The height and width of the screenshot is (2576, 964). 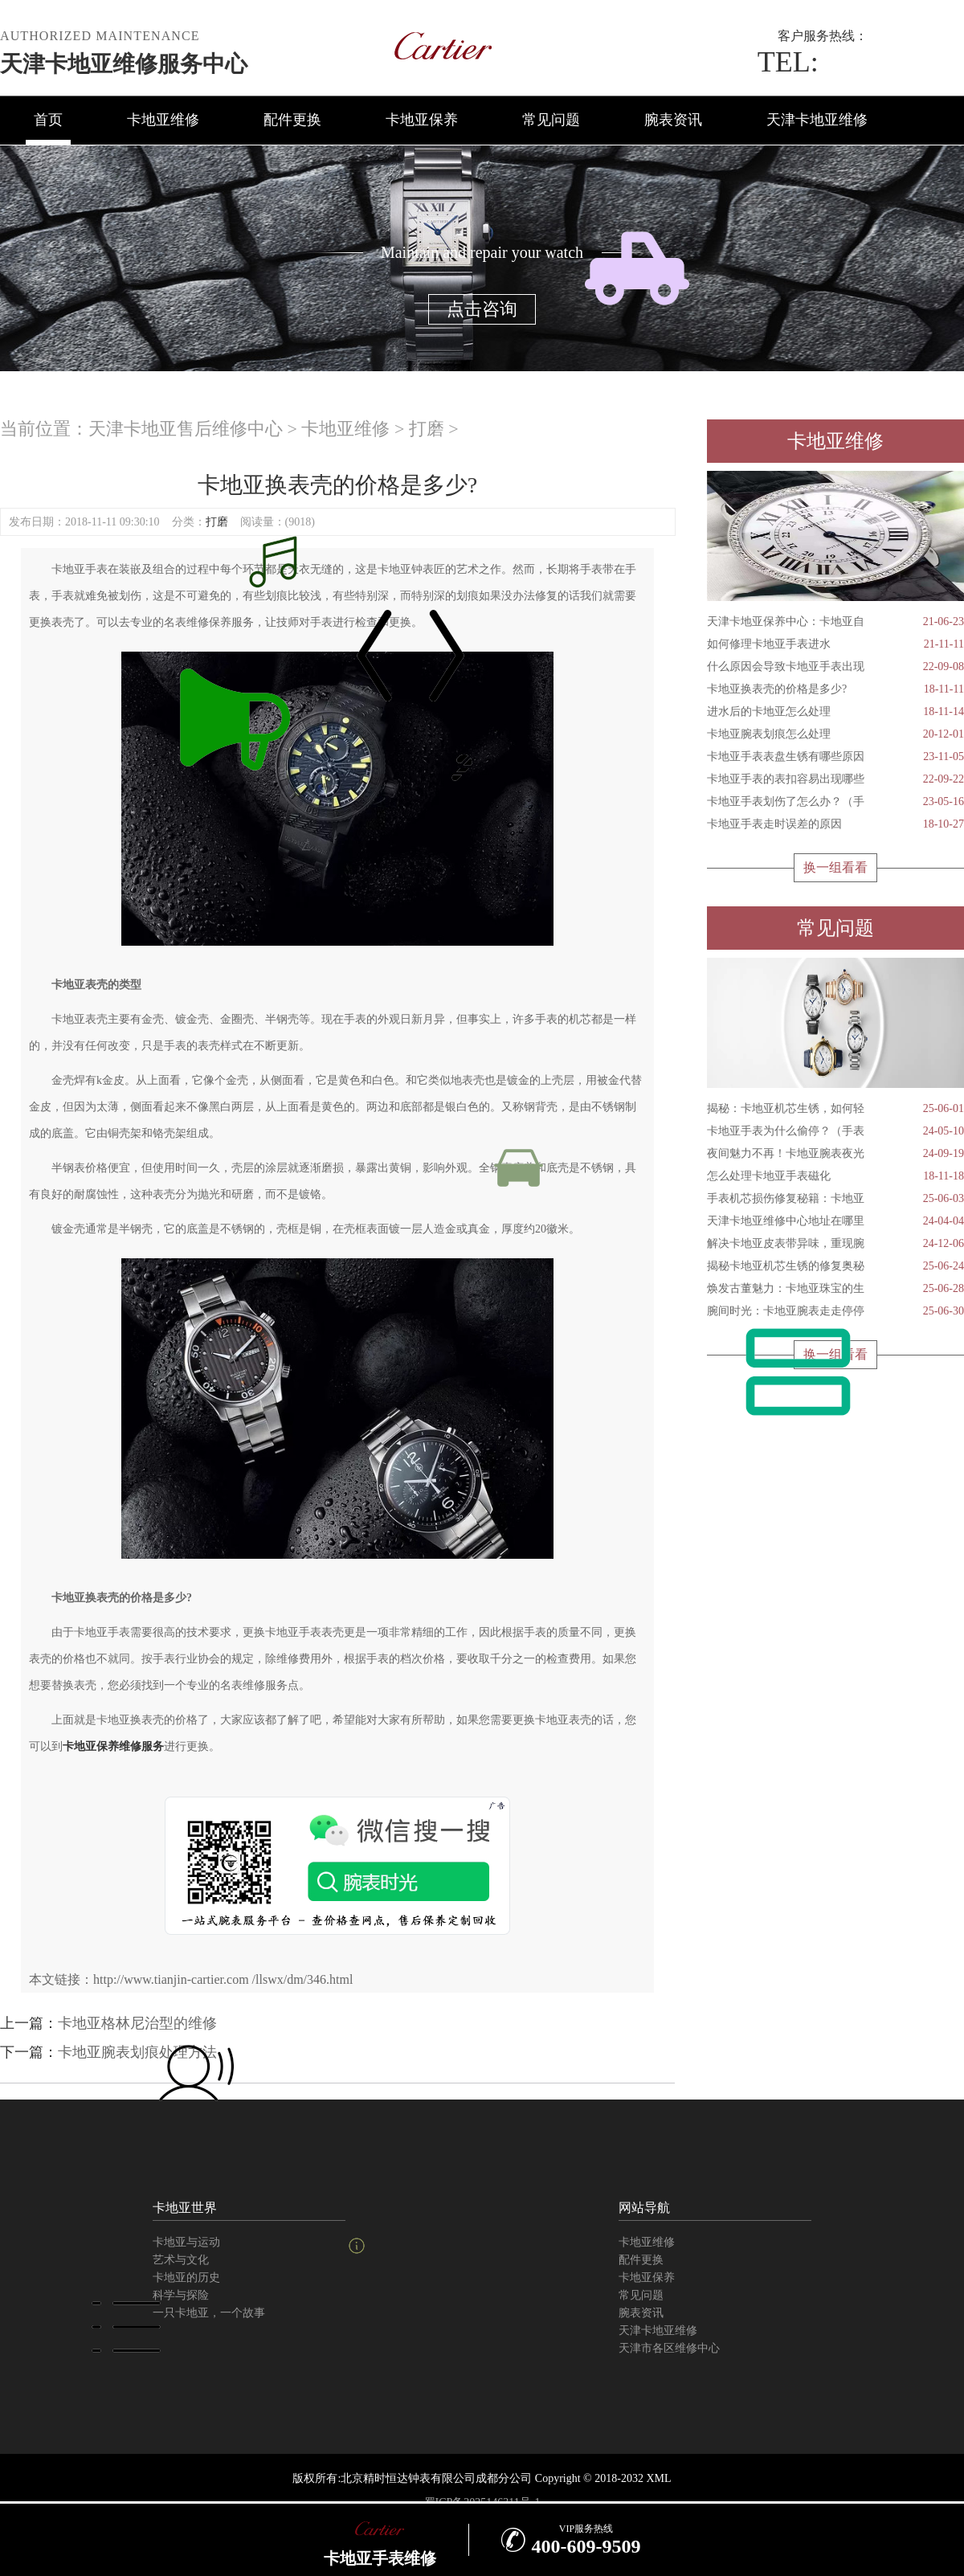 What do you see at coordinates (461, 768) in the screenshot?
I see `indicates holiday or seasonal content` at bounding box center [461, 768].